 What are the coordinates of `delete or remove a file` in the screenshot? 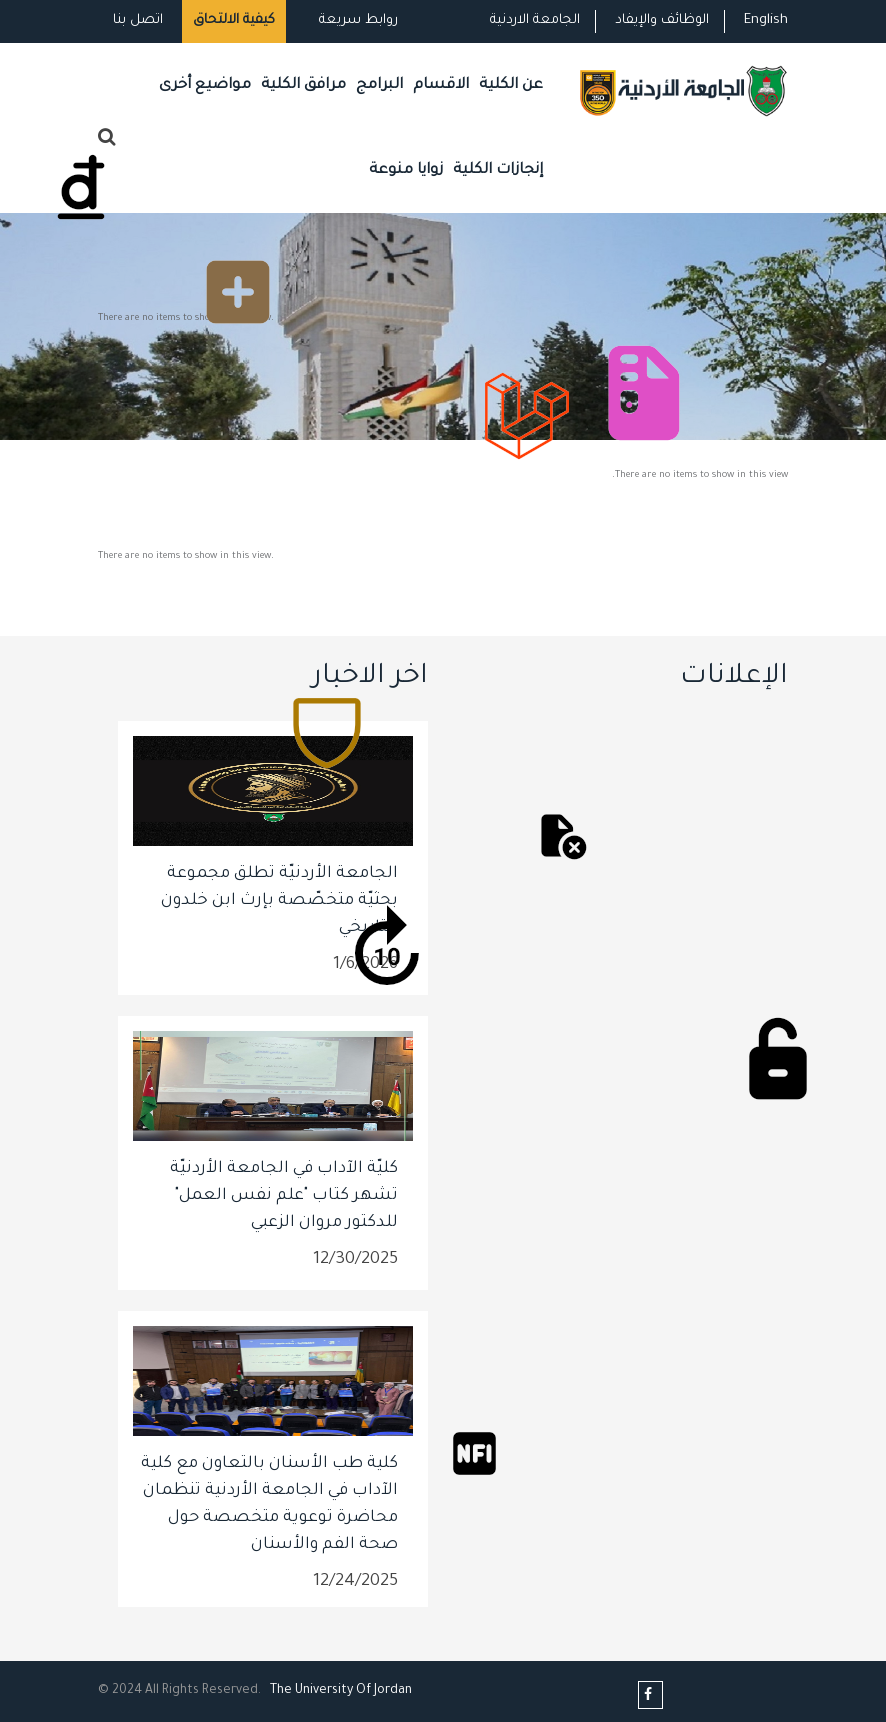 It's located at (562, 835).